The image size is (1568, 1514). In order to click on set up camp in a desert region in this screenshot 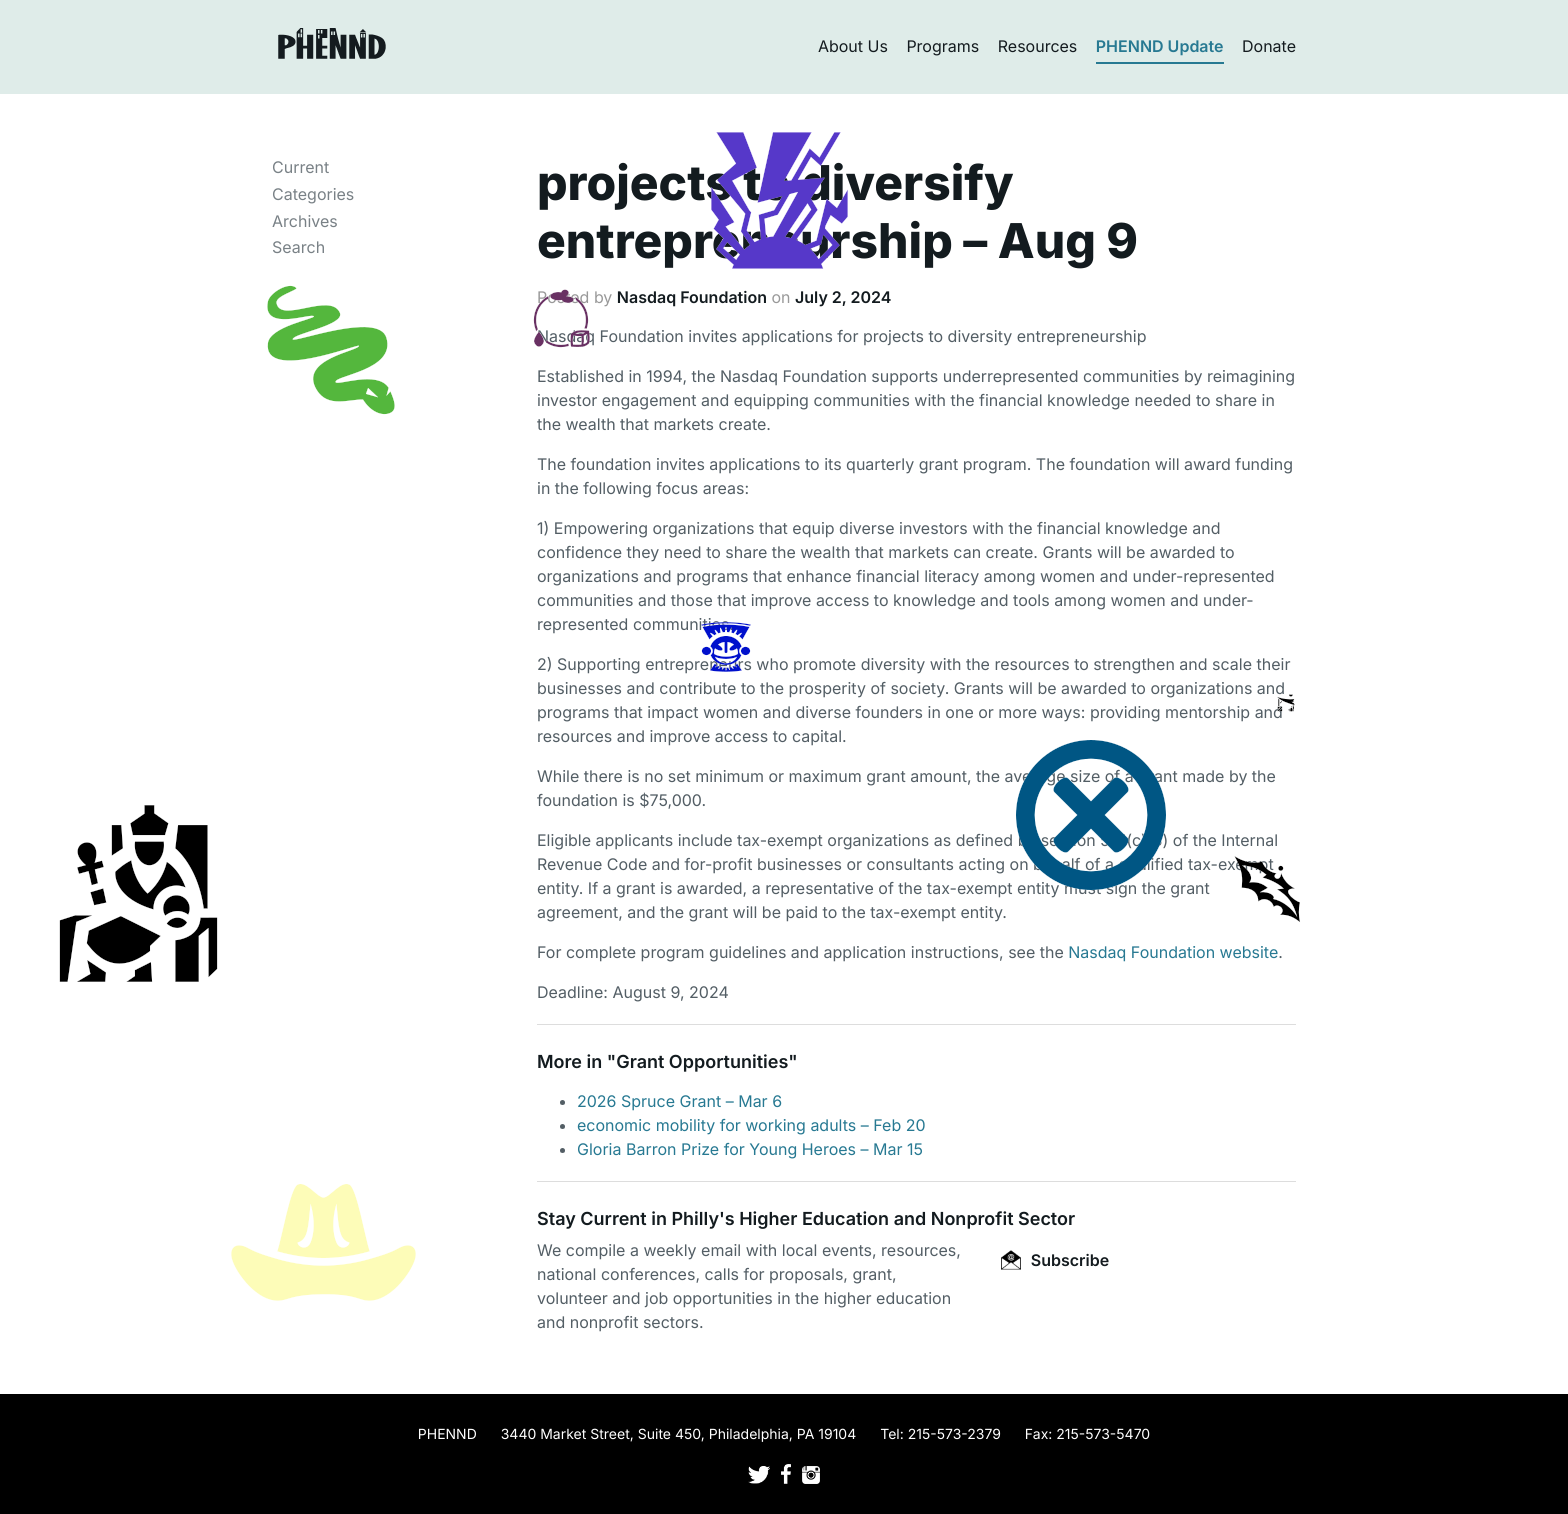, I will do `click(1286, 703)`.